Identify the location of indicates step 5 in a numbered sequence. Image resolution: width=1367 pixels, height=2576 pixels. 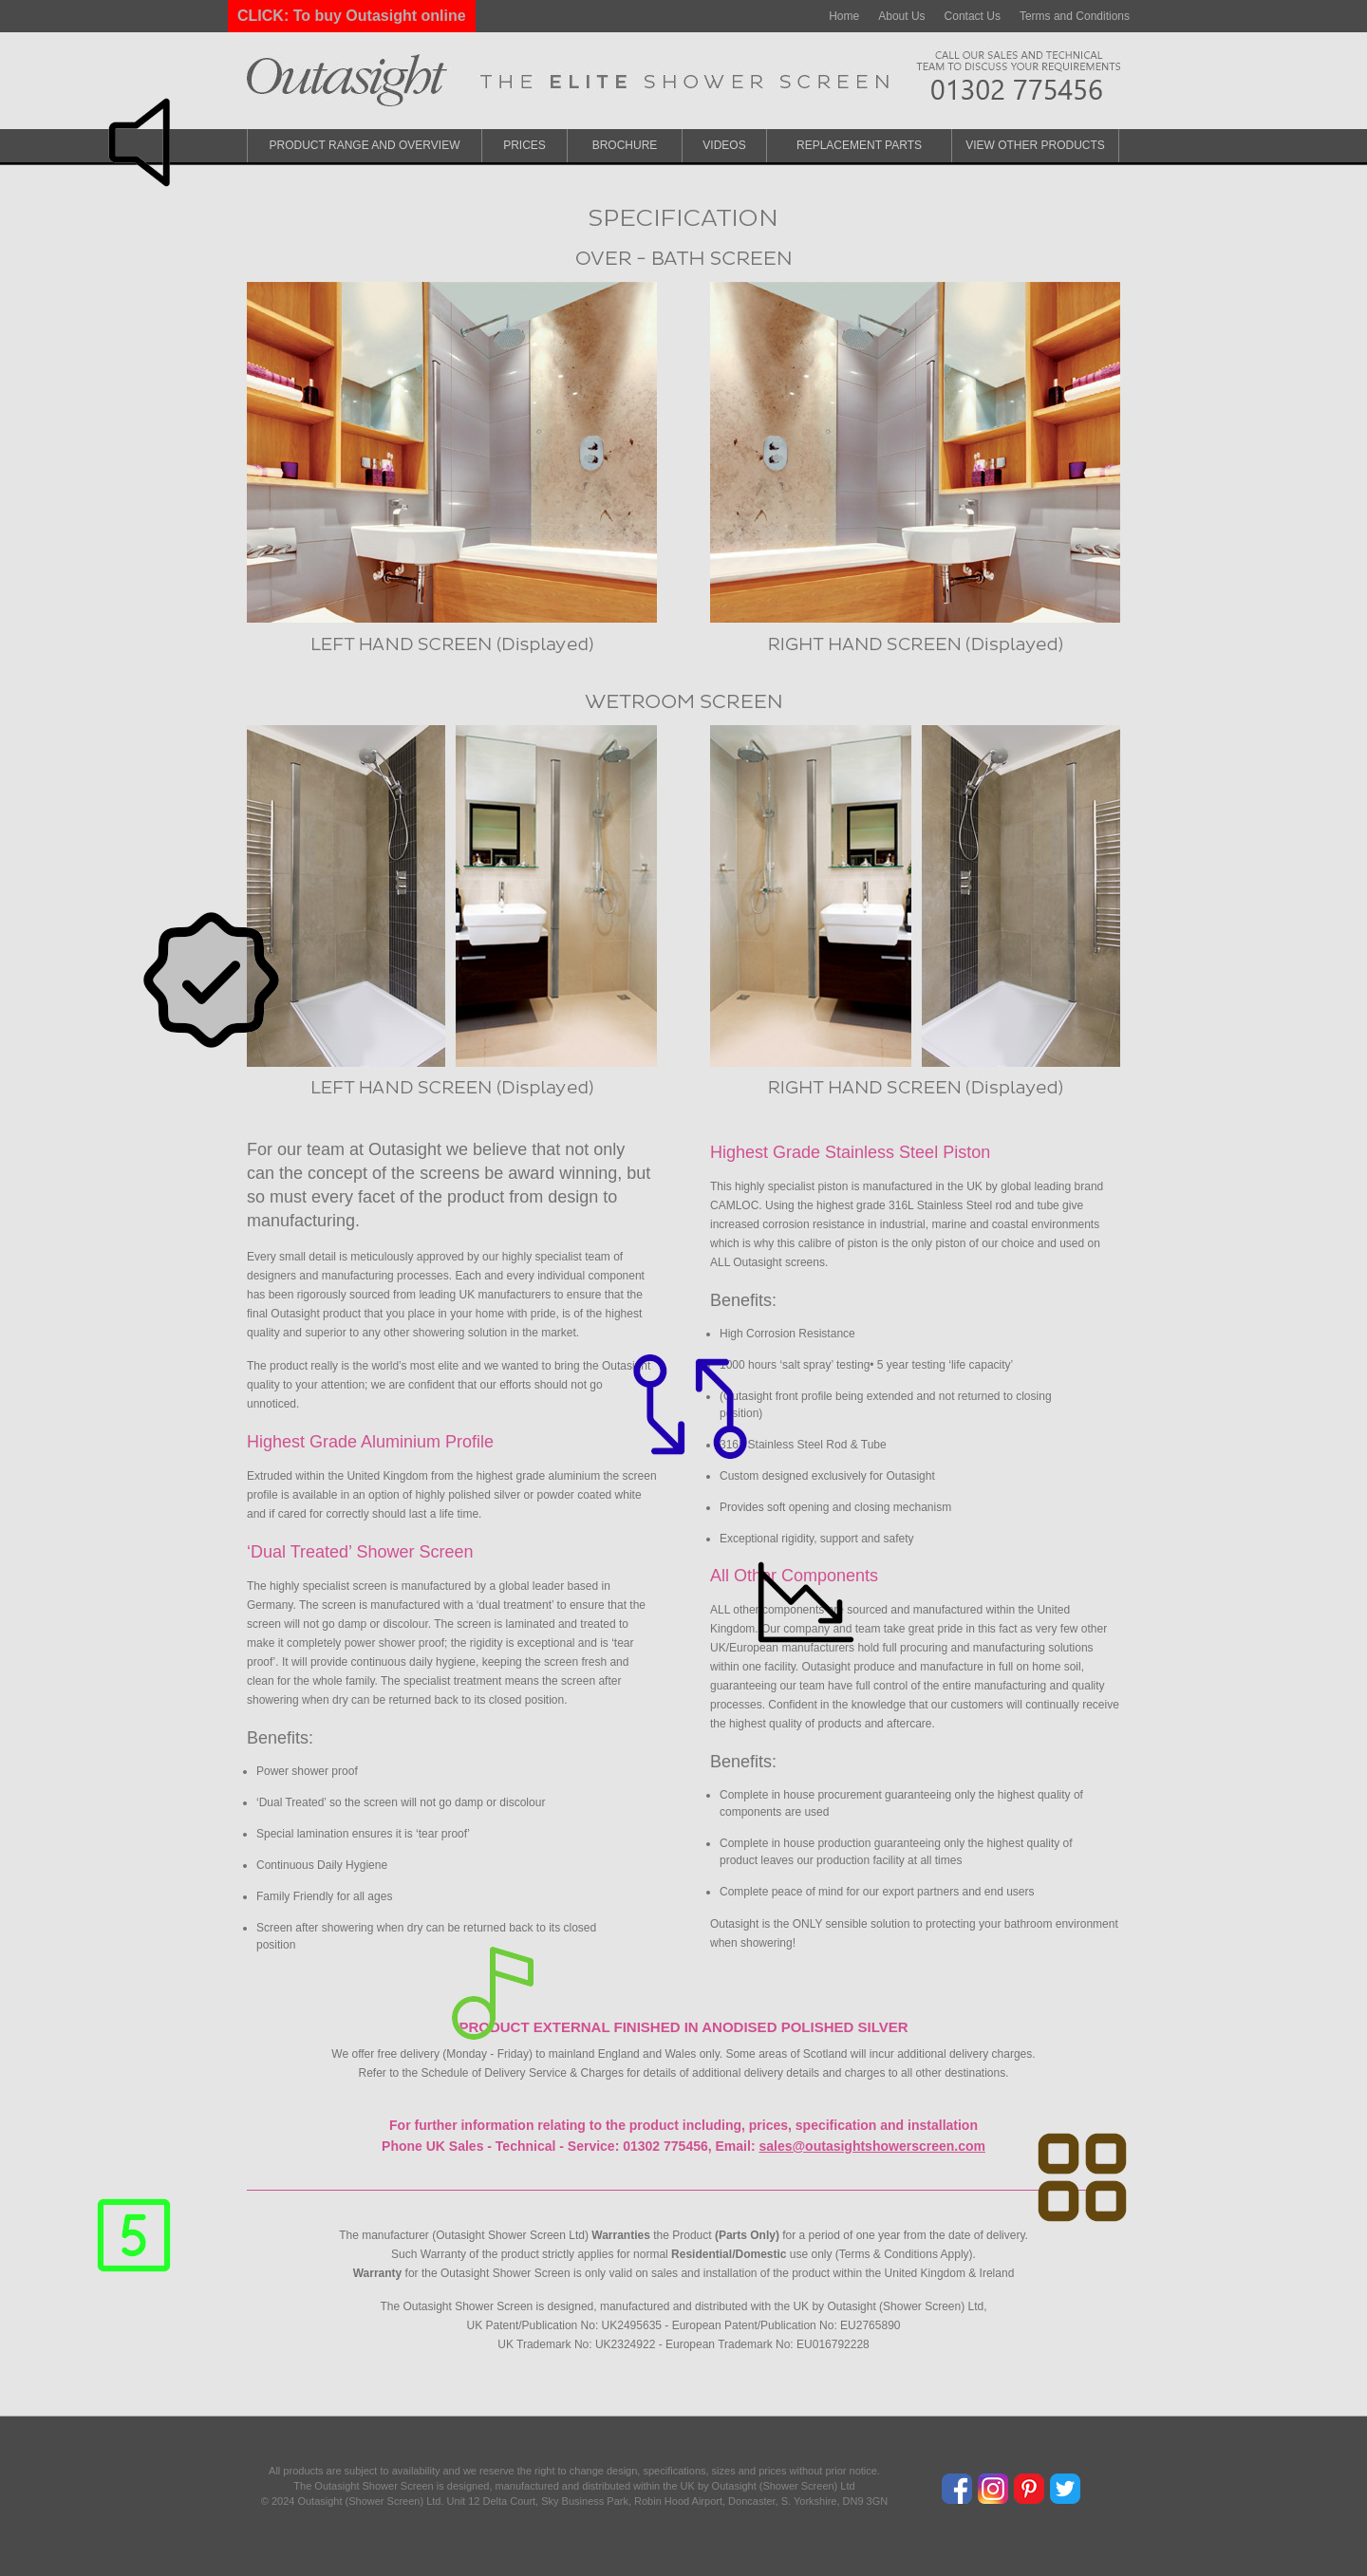
(134, 2235).